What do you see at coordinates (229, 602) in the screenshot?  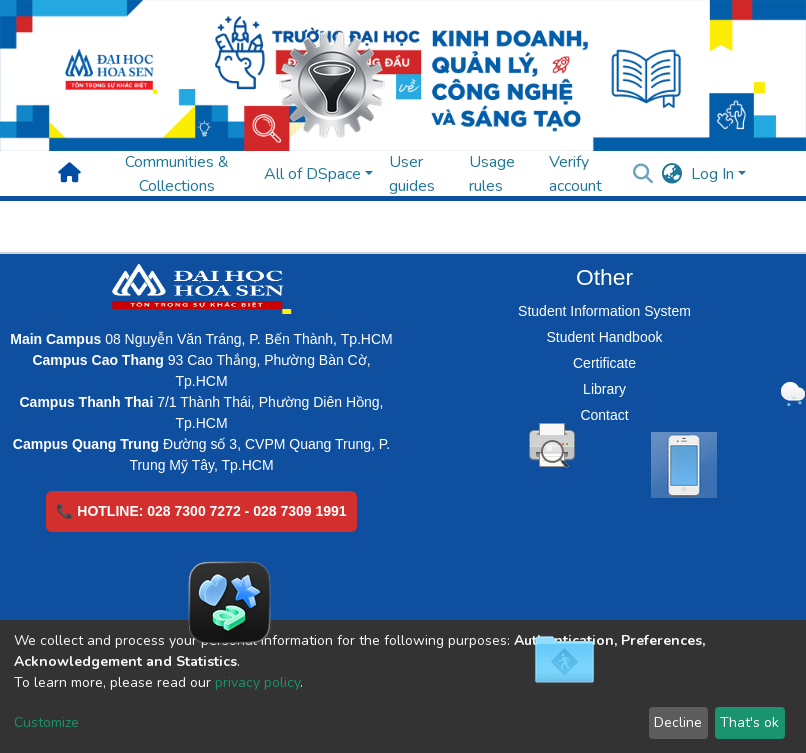 I see `open SF Symbols app to browse Apple's icon library` at bounding box center [229, 602].